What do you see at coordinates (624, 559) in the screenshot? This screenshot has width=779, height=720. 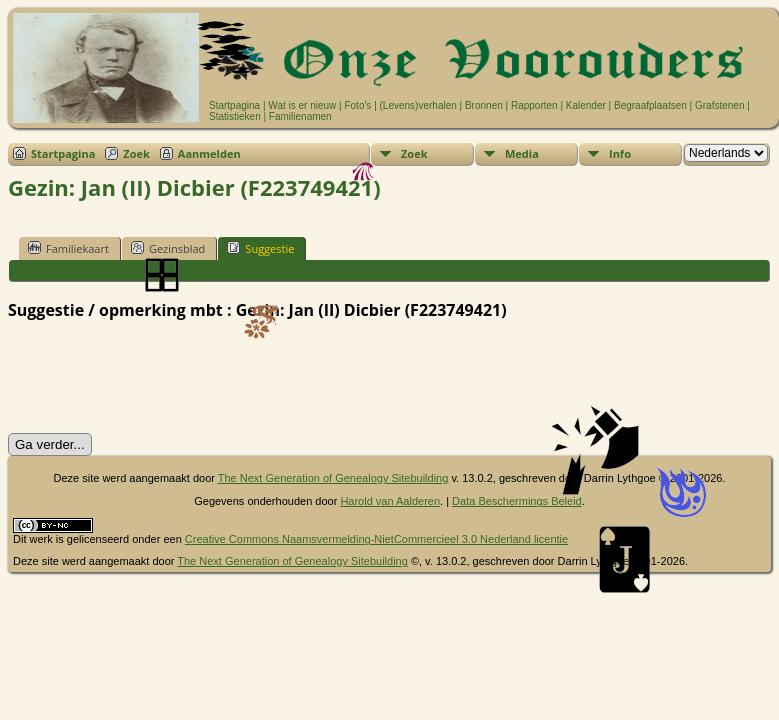 I see `jack of spades playing card` at bounding box center [624, 559].